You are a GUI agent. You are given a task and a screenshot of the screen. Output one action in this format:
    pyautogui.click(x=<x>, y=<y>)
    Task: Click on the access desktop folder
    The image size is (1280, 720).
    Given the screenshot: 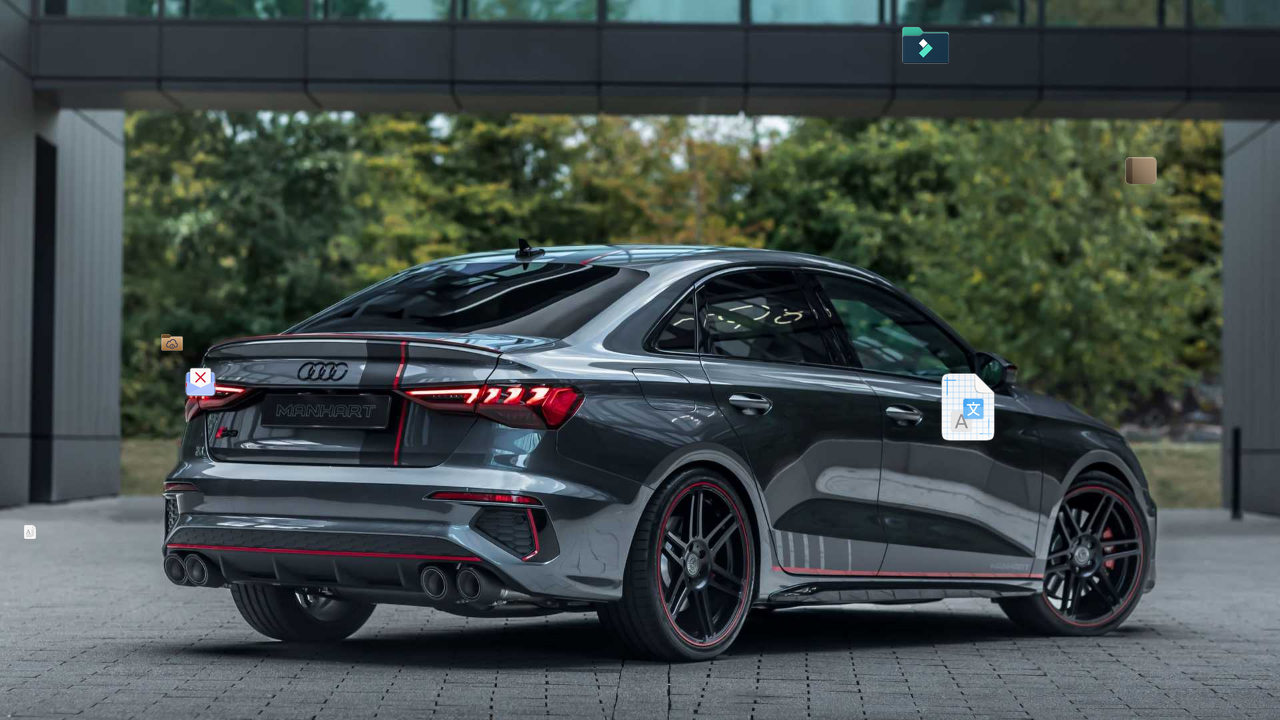 What is the action you would take?
    pyautogui.click(x=1141, y=170)
    